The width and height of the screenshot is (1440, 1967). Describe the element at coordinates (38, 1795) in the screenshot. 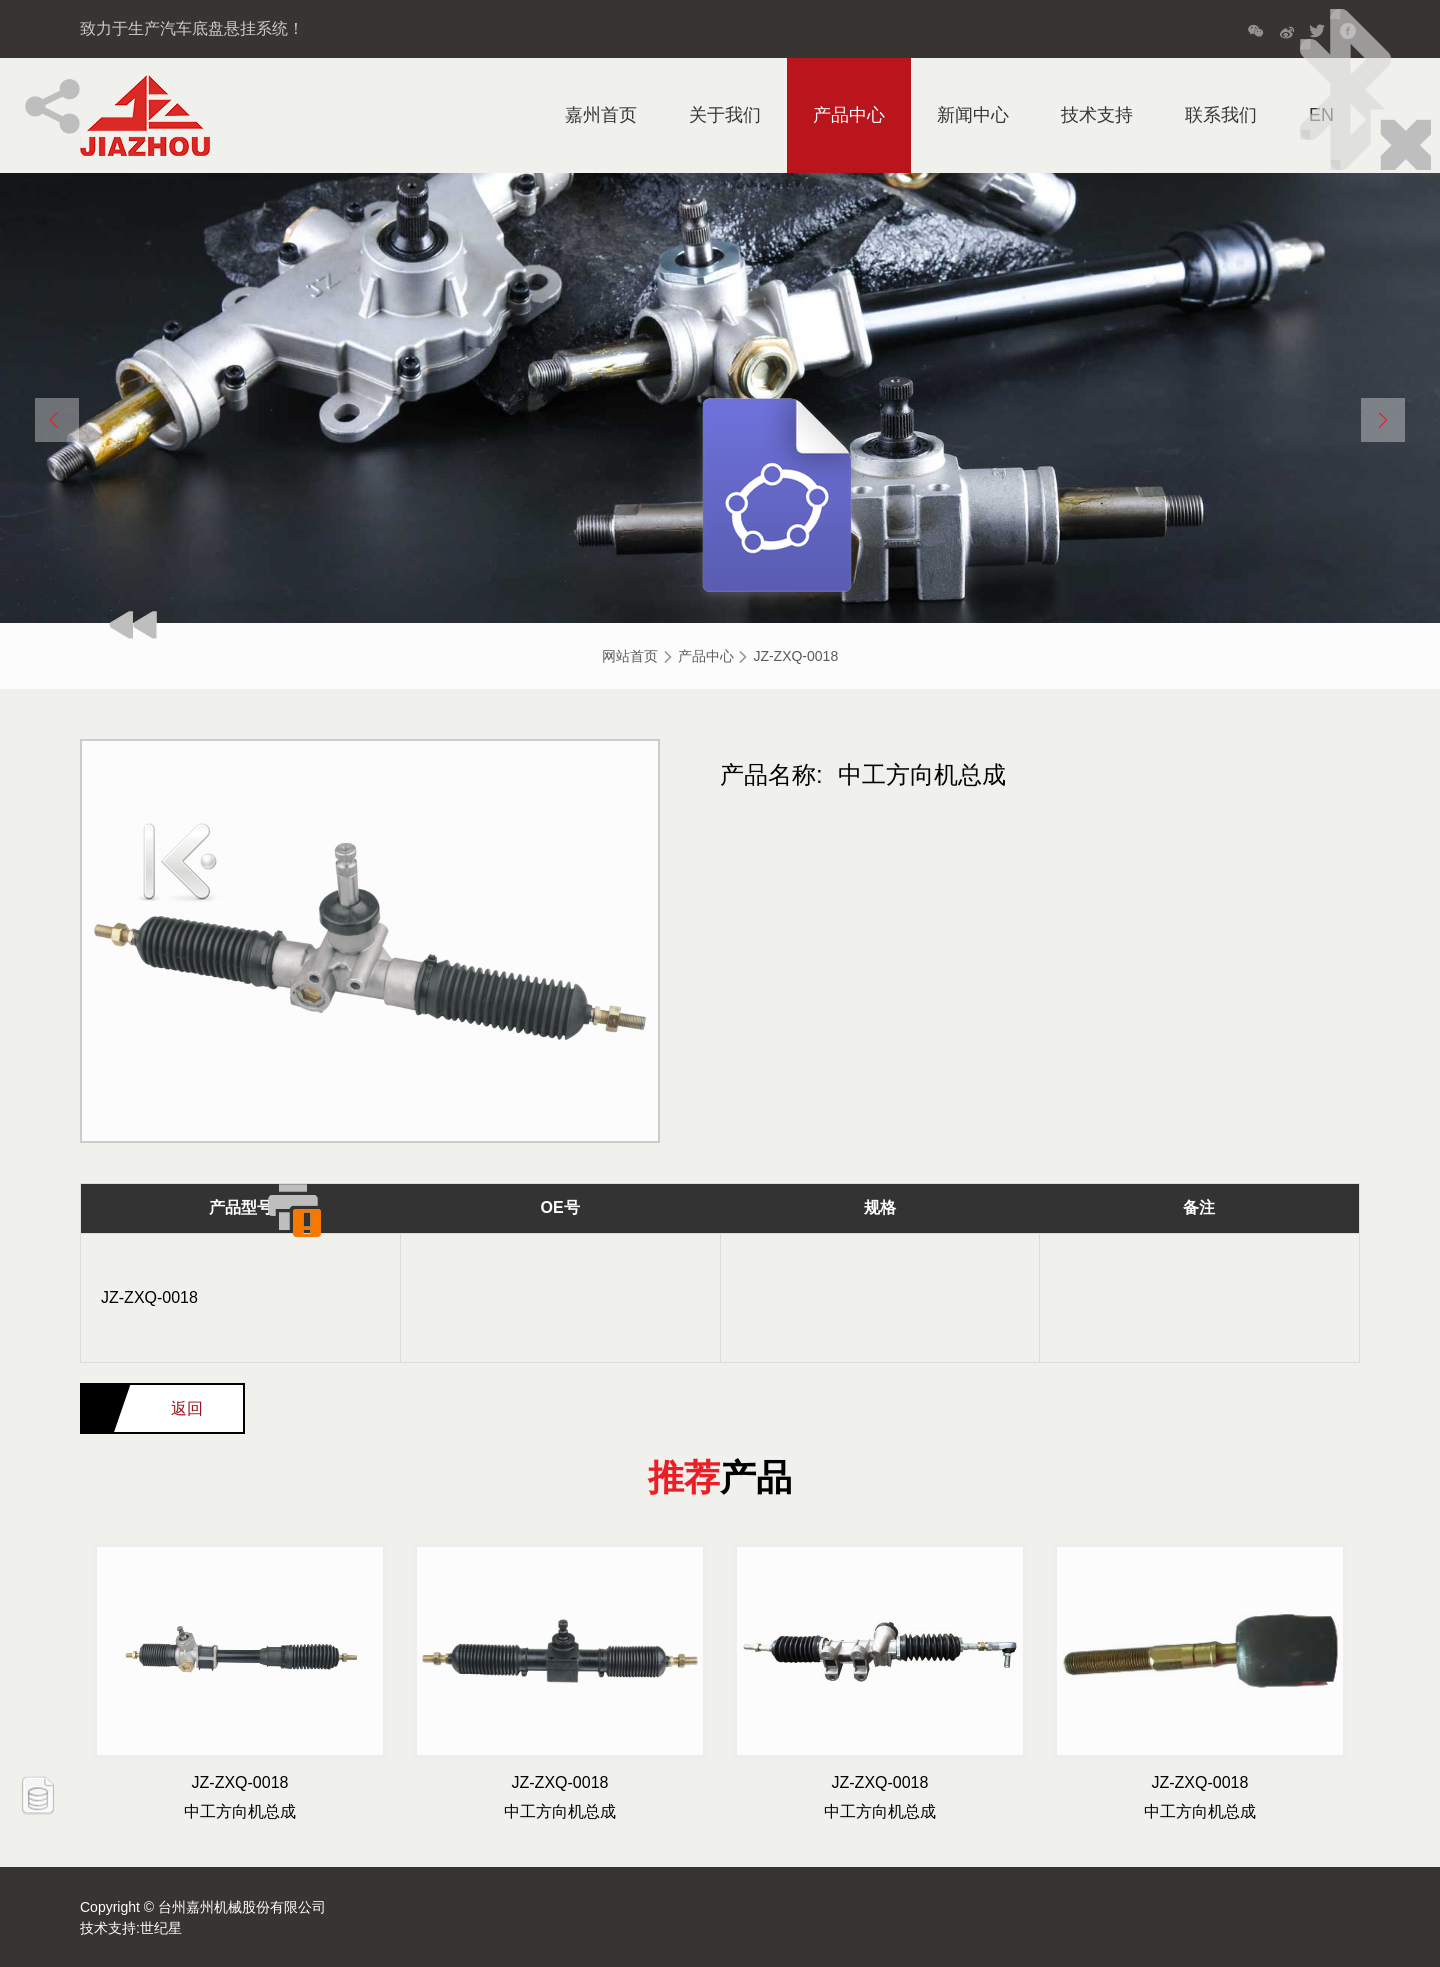

I see `sqlite3 database file` at that location.